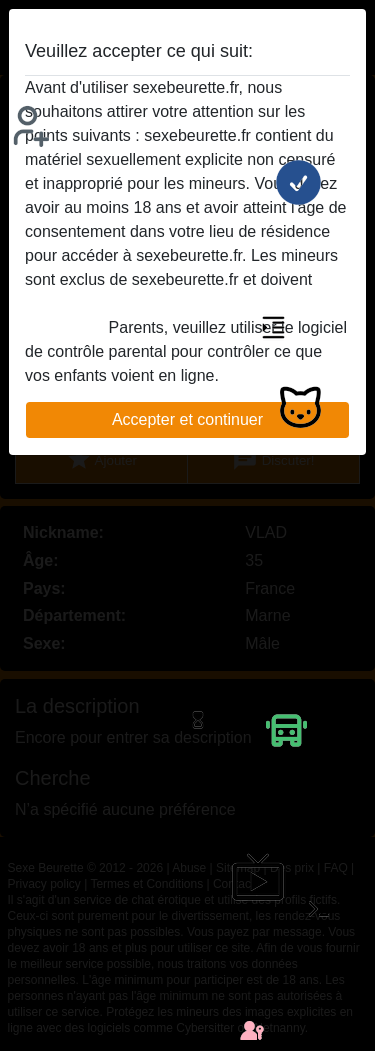 The width and height of the screenshot is (375, 1051). I want to click on indicates a completed or successful action, so click(298, 182).